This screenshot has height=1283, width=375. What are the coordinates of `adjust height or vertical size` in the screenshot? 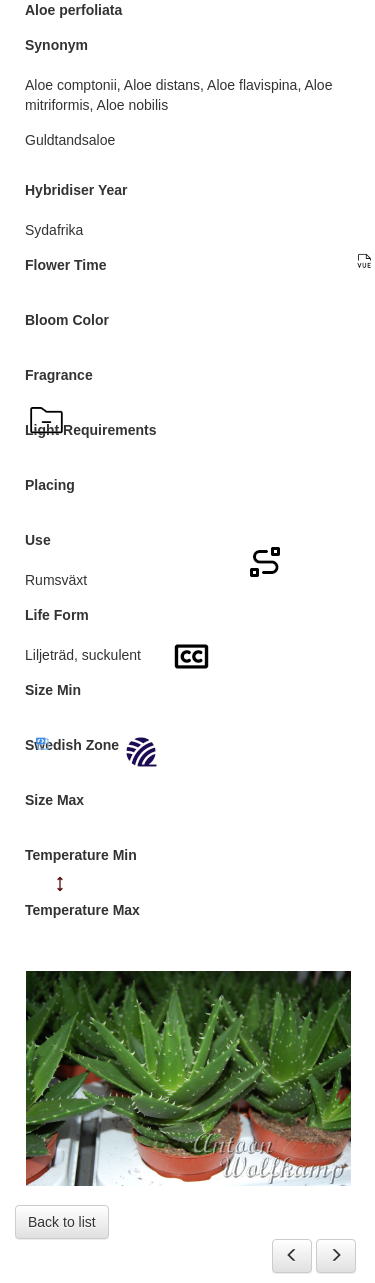 It's located at (60, 884).